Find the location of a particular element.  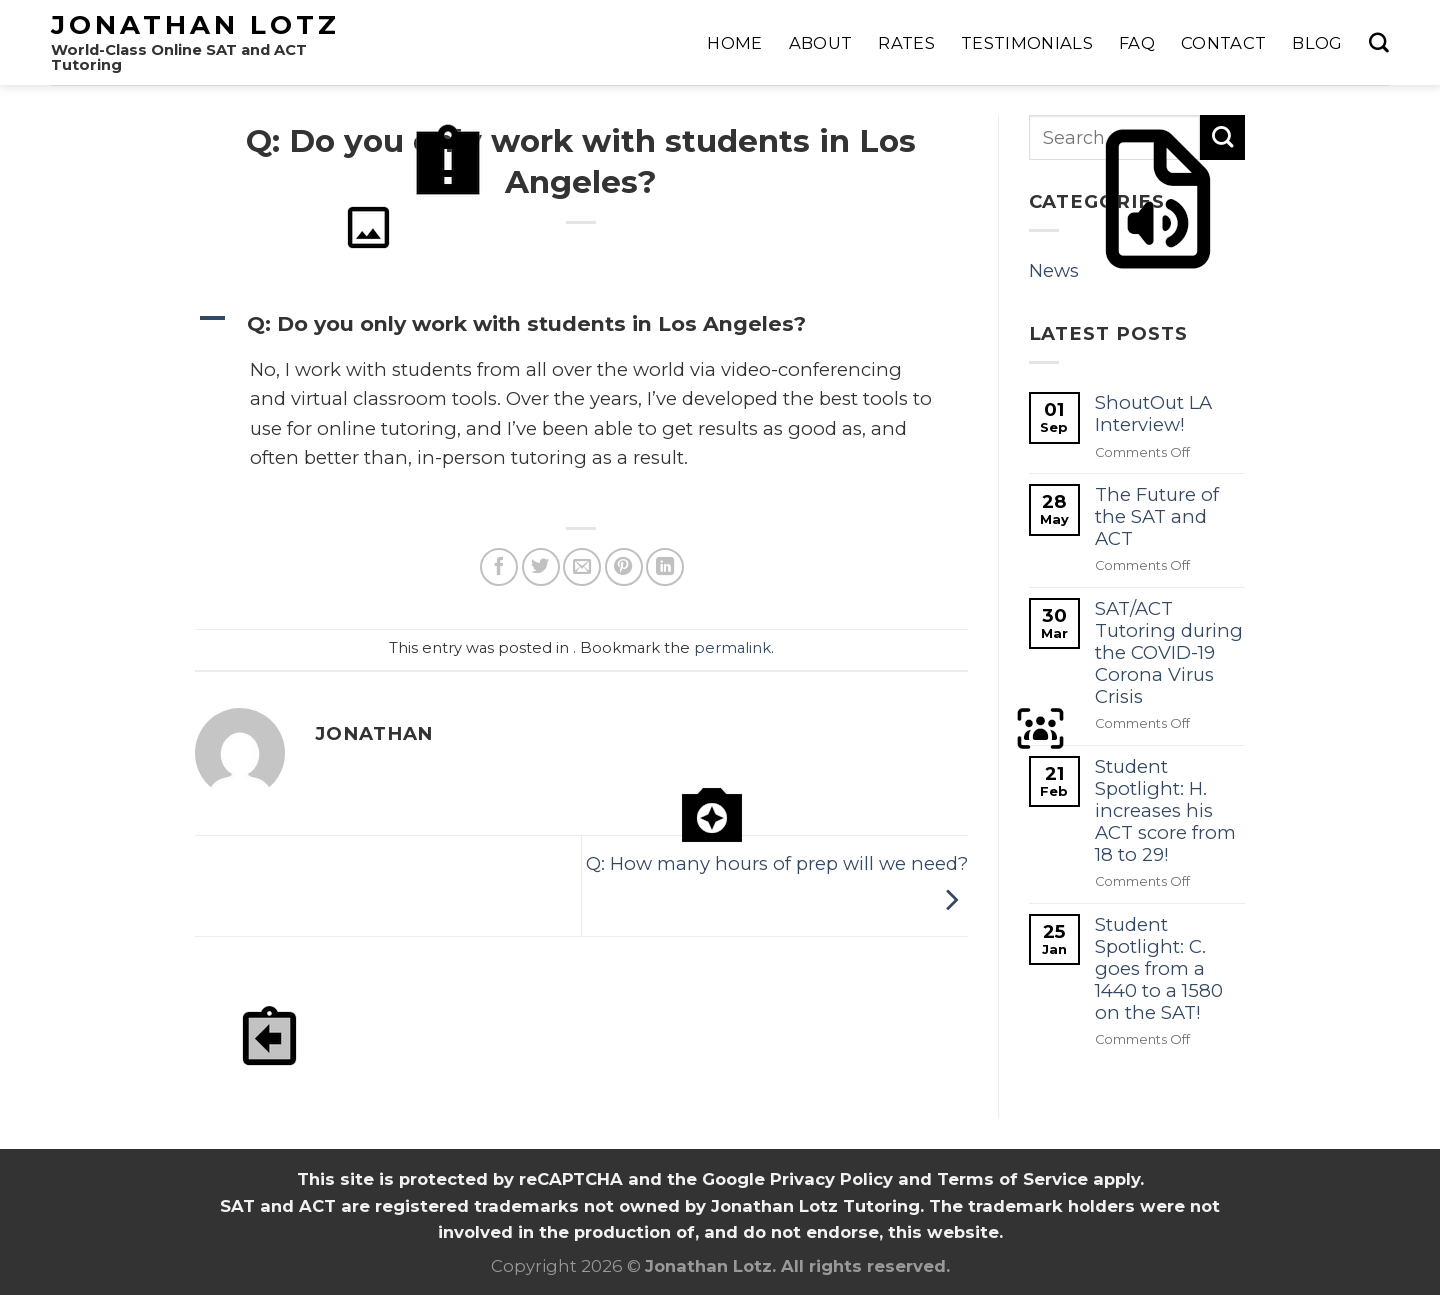

scan or detect people in frame is located at coordinates (1040, 728).